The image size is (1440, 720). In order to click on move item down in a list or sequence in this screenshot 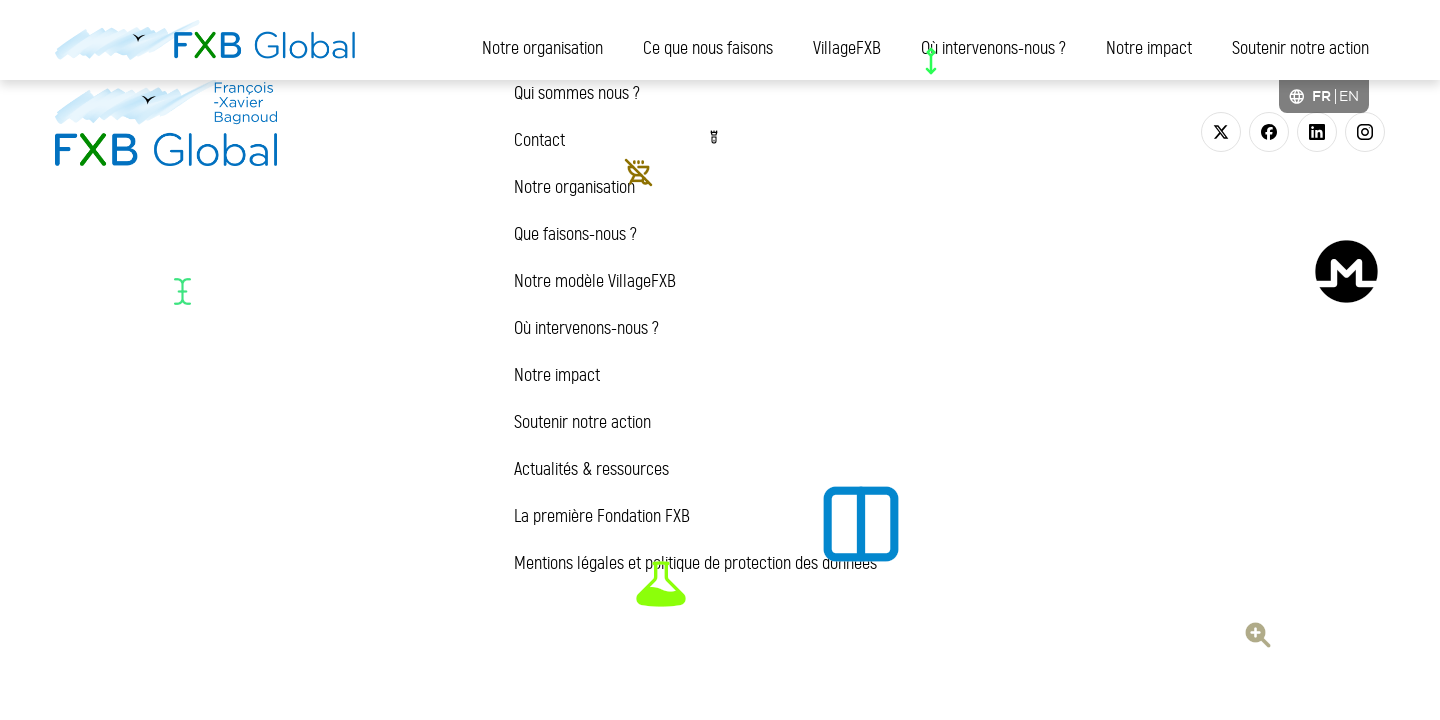, I will do `click(931, 61)`.